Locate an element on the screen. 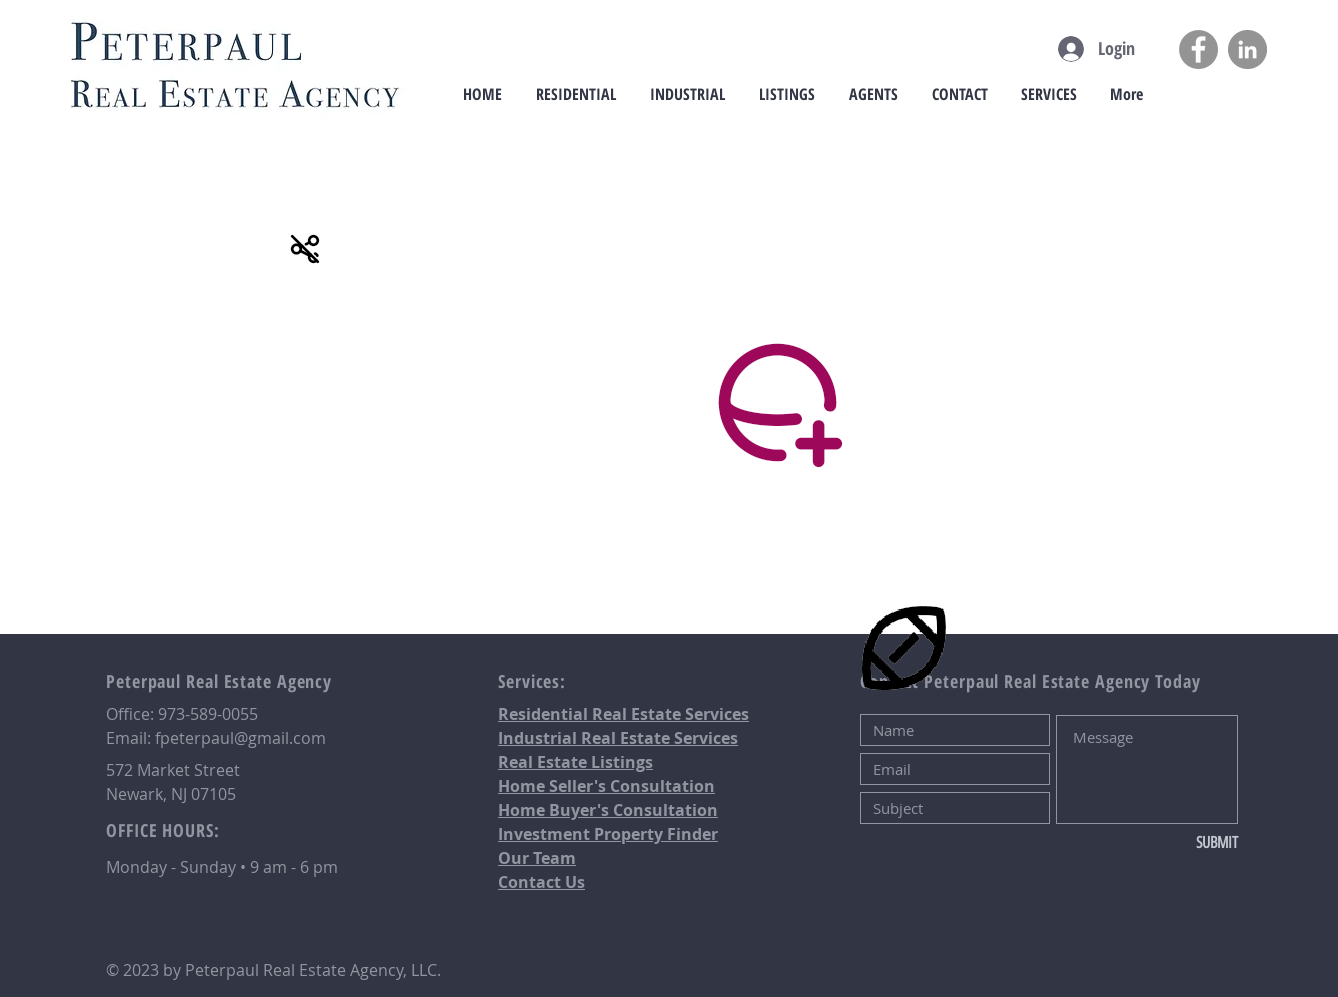 This screenshot has height=997, width=1338. view sports scores and updates is located at coordinates (904, 648).